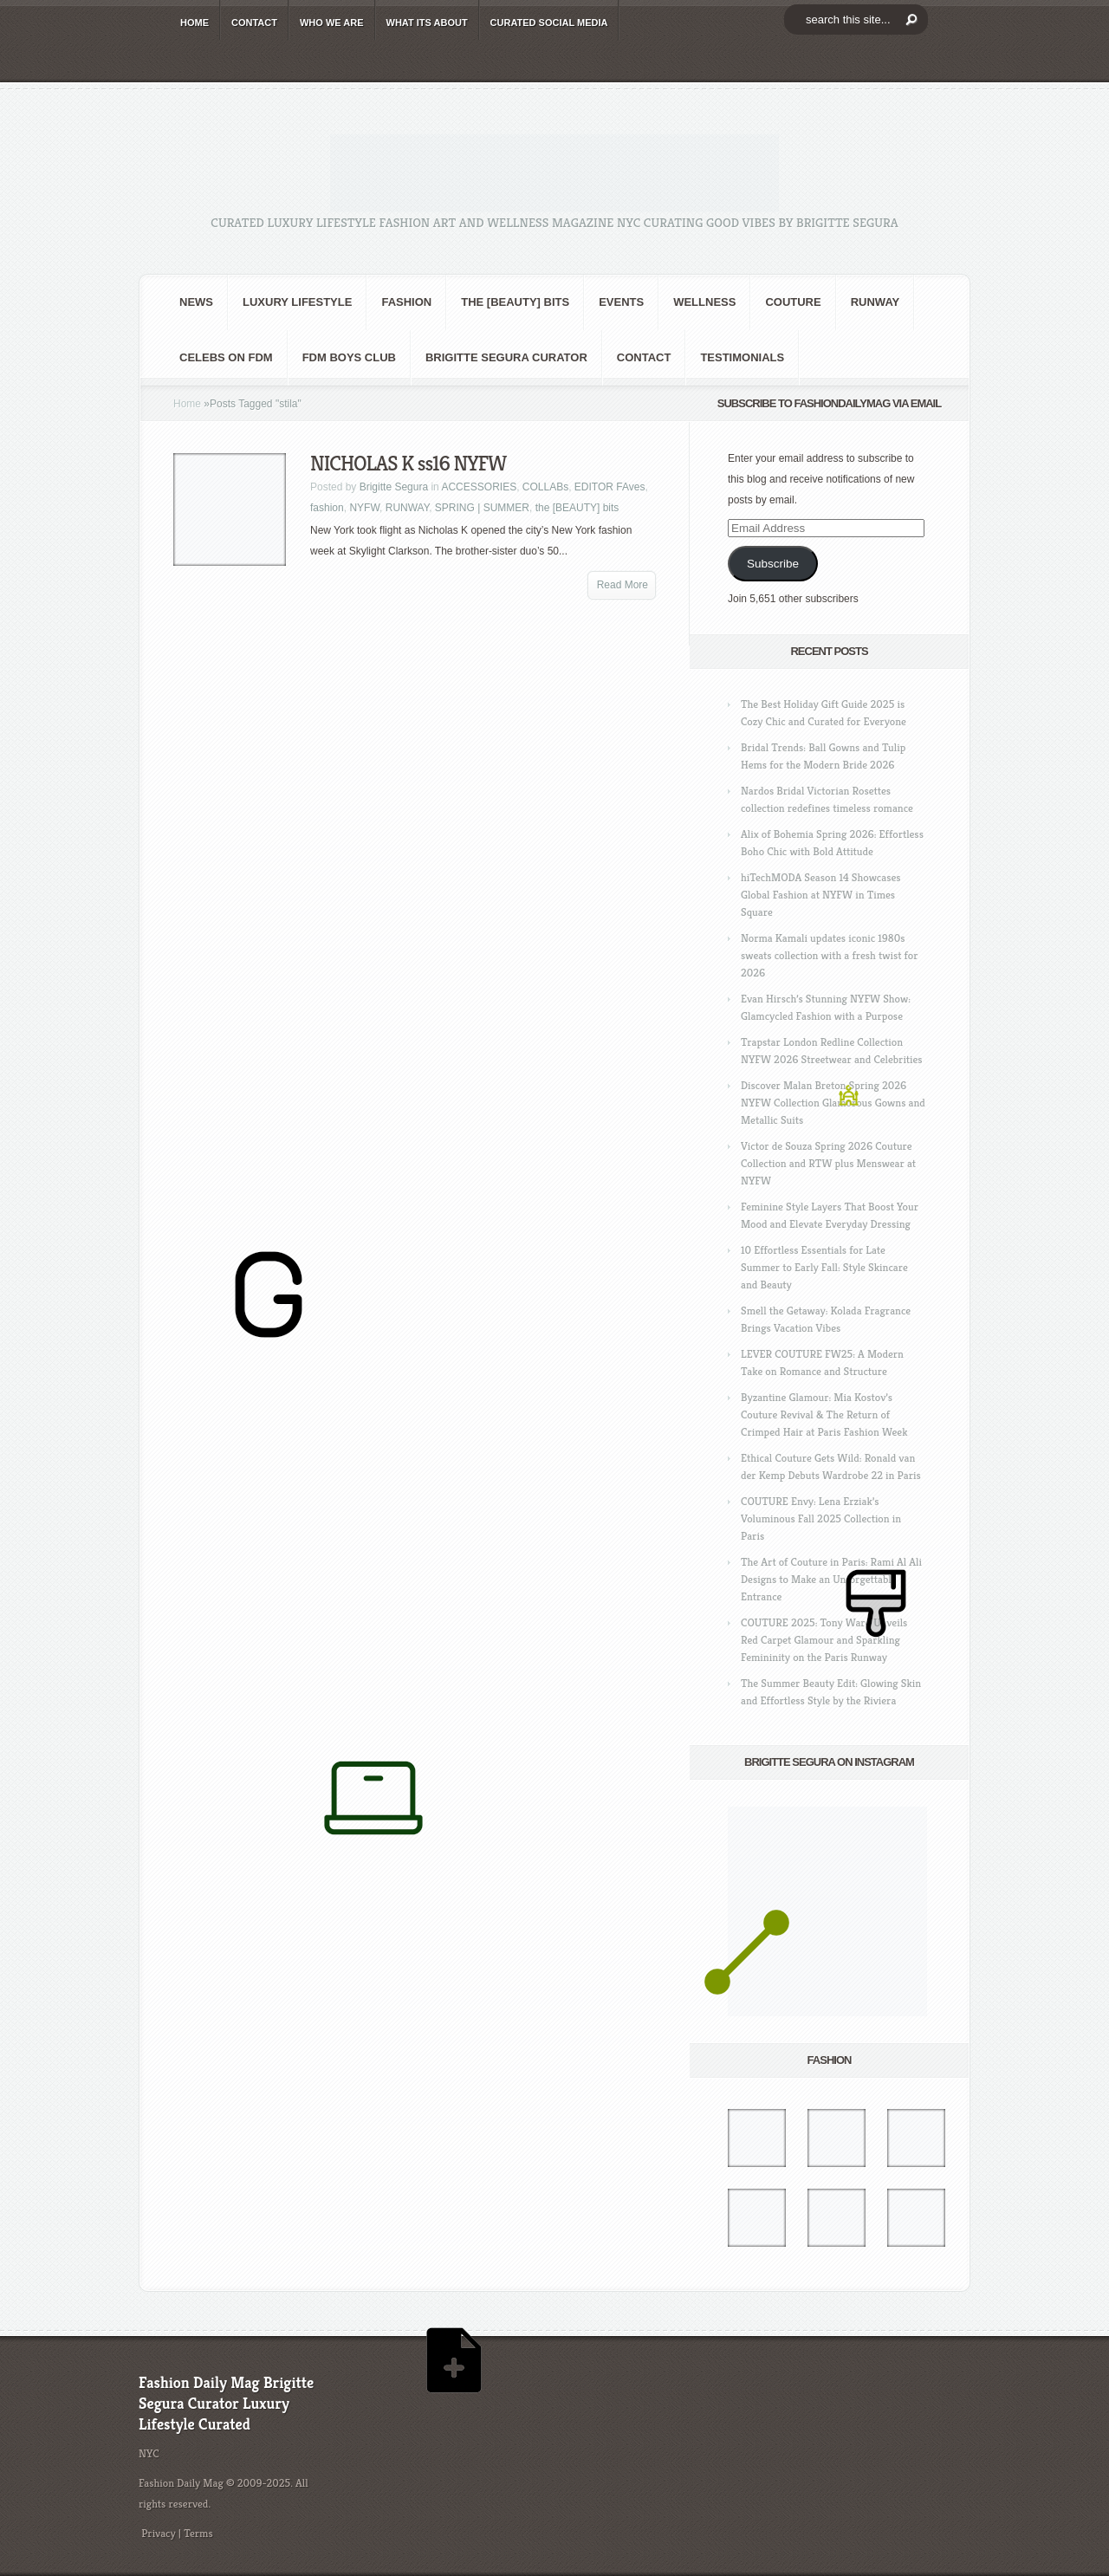 The image size is (1109, 2576). Describe the element at coordinates (373, 1796) in the screenshot. I see `switch to desktop or laptop view` at that location.